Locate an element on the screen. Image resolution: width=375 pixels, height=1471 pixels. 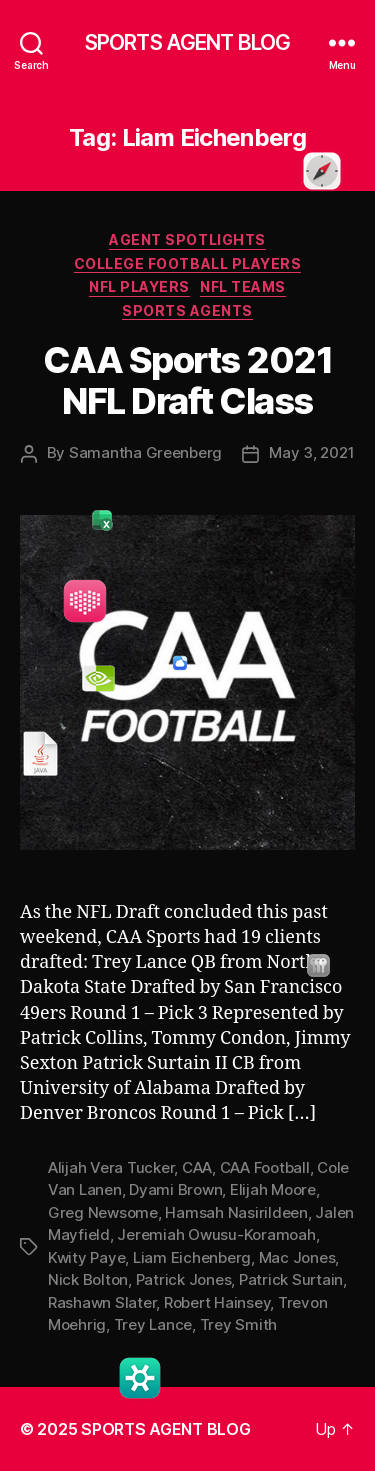
a java source code file is located at coordinates (40, 754).